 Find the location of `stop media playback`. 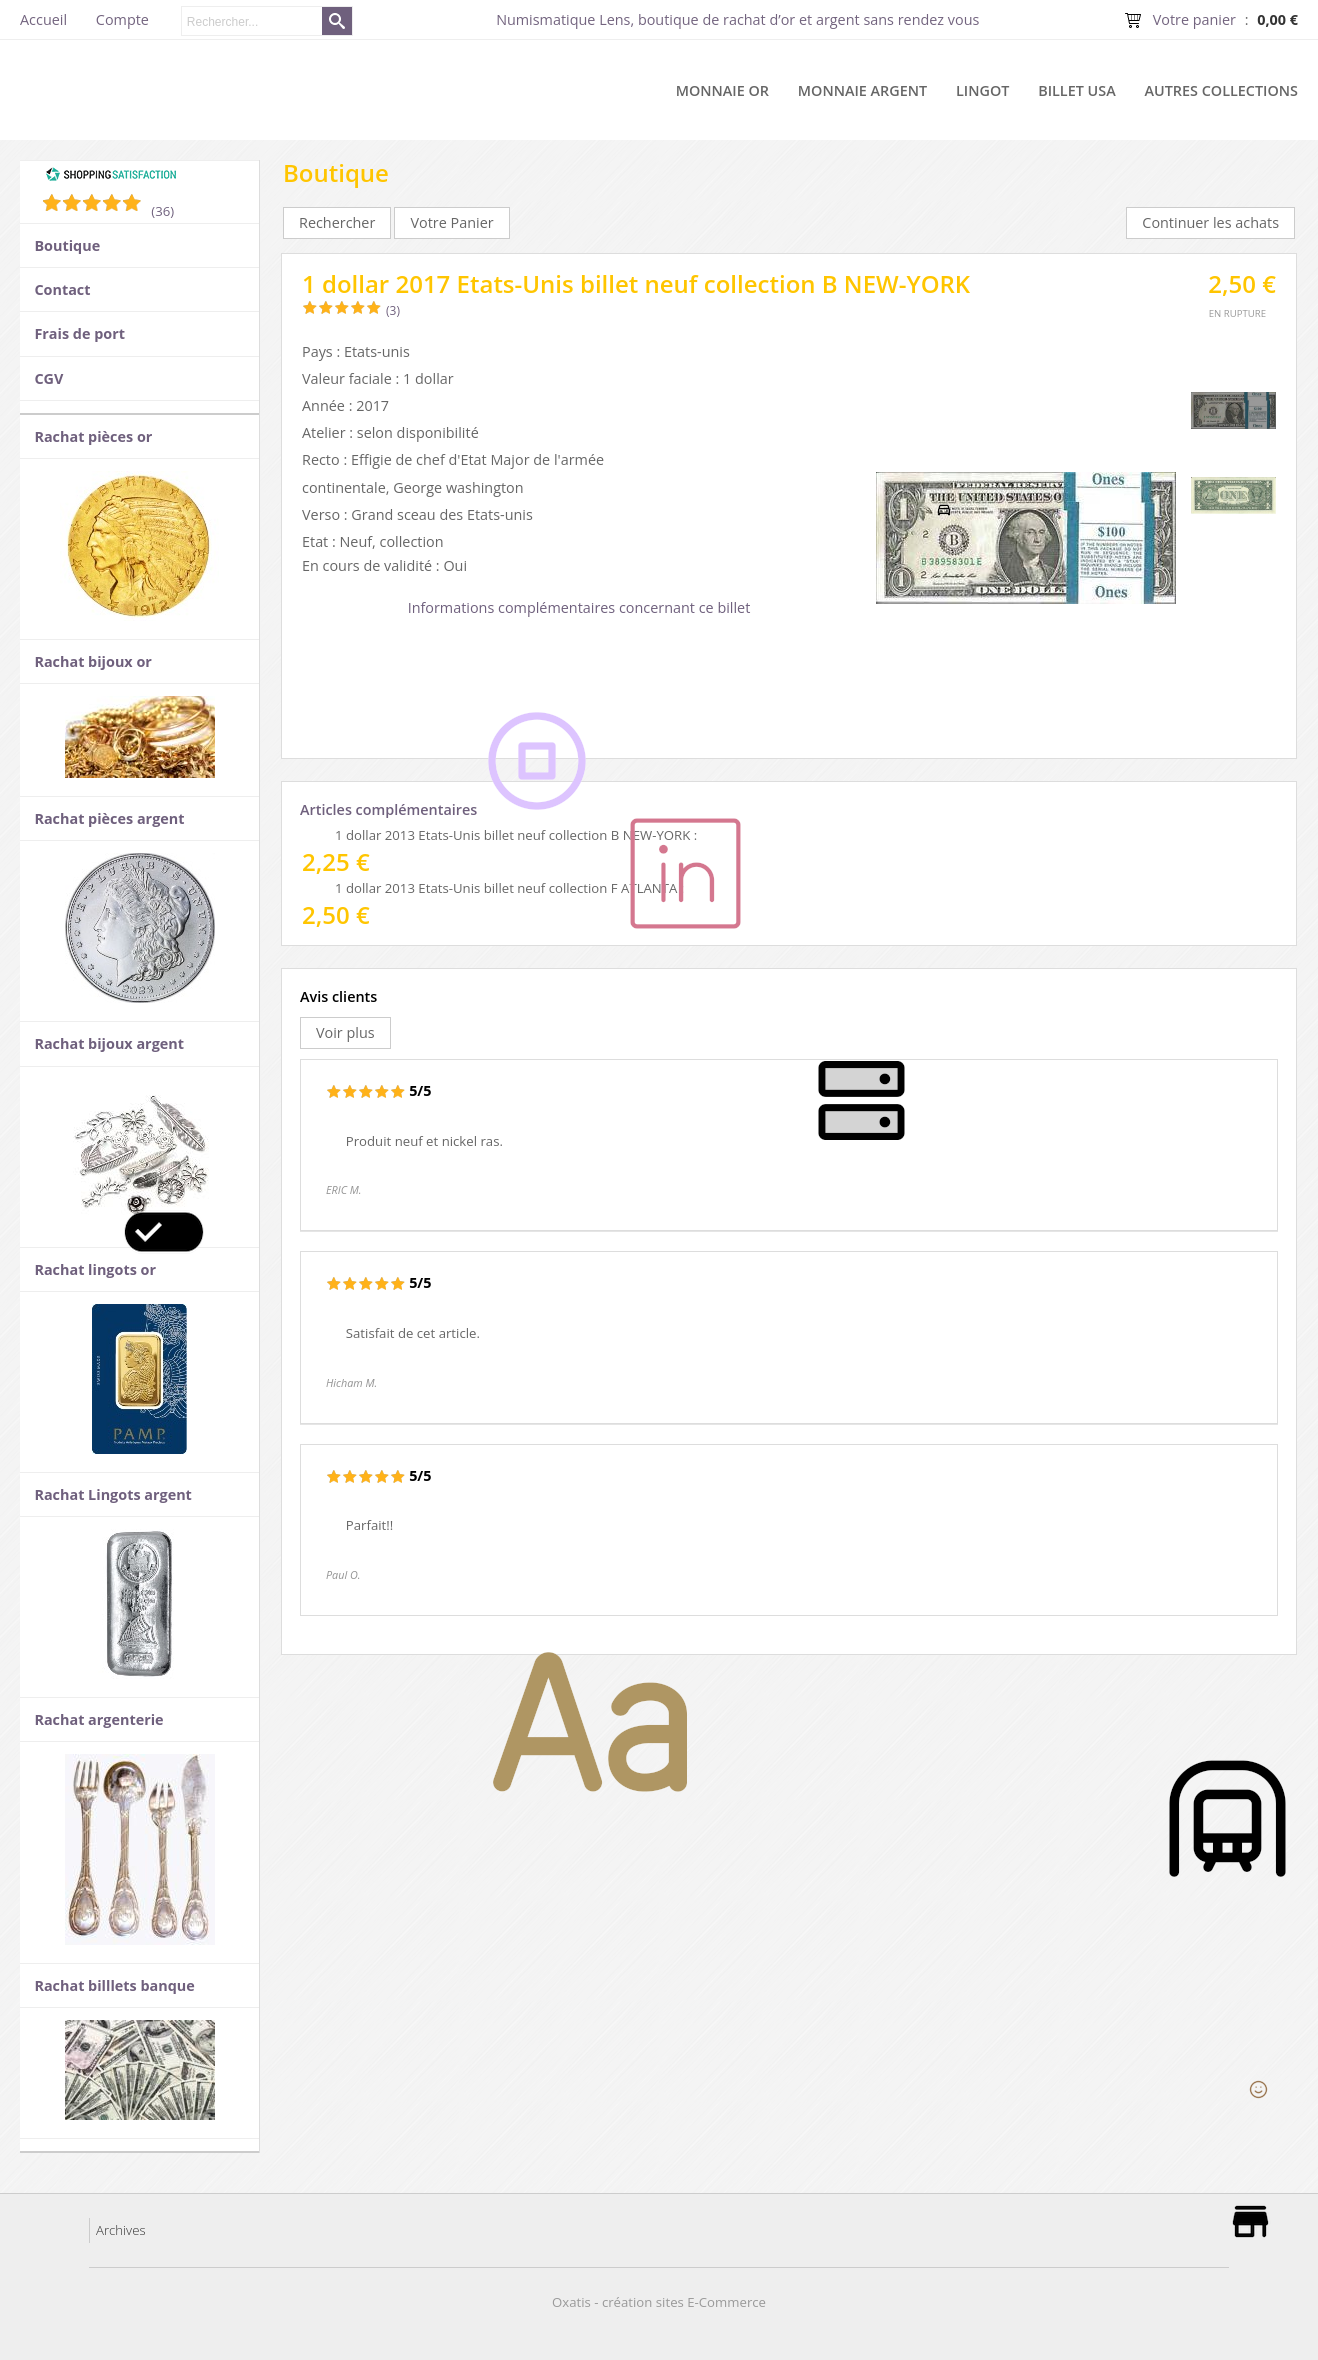

stop media playback is located at coordinates (537, 761).